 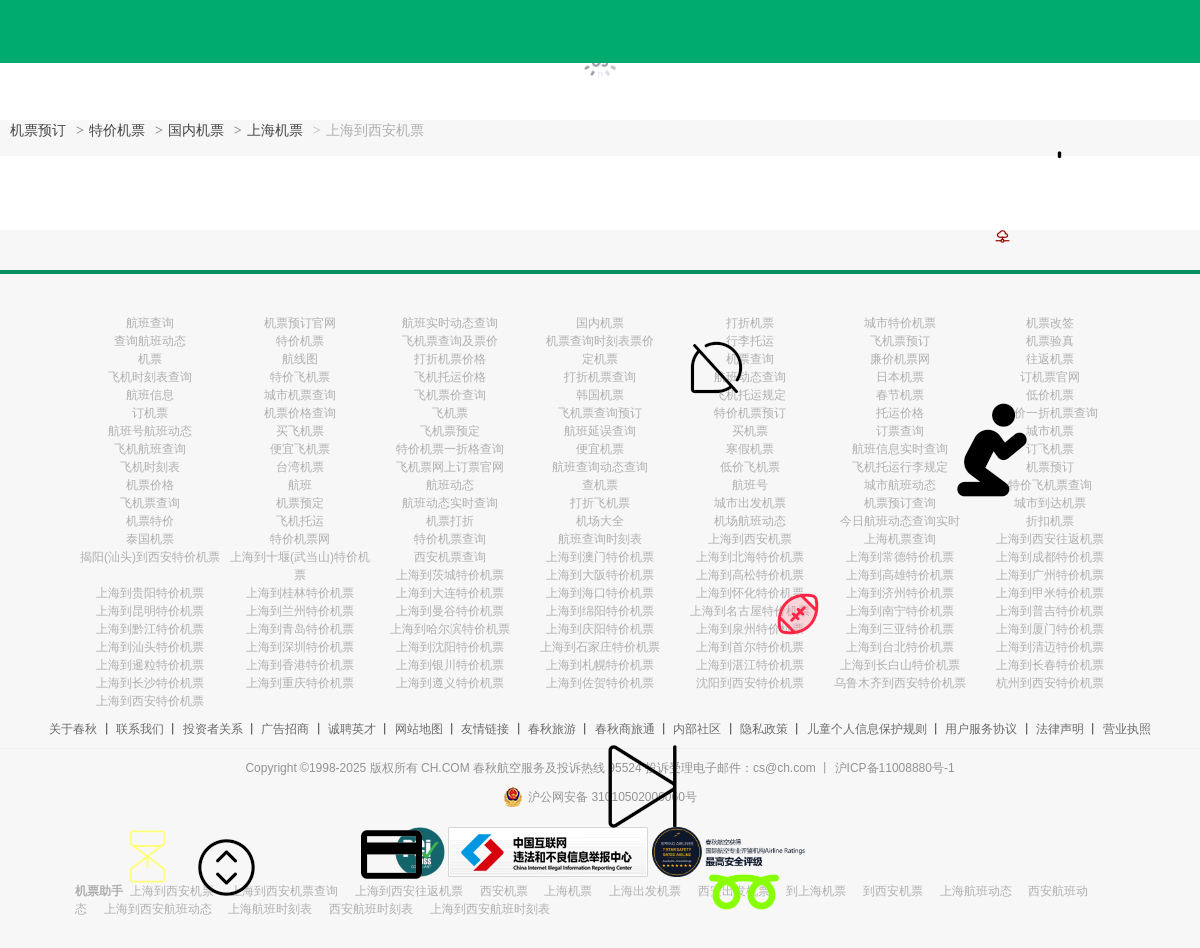 What do you see at coordinates (715, 368) in the screenshot?
I see `mute or disable chat notifications` at bounding box center [715, 368].